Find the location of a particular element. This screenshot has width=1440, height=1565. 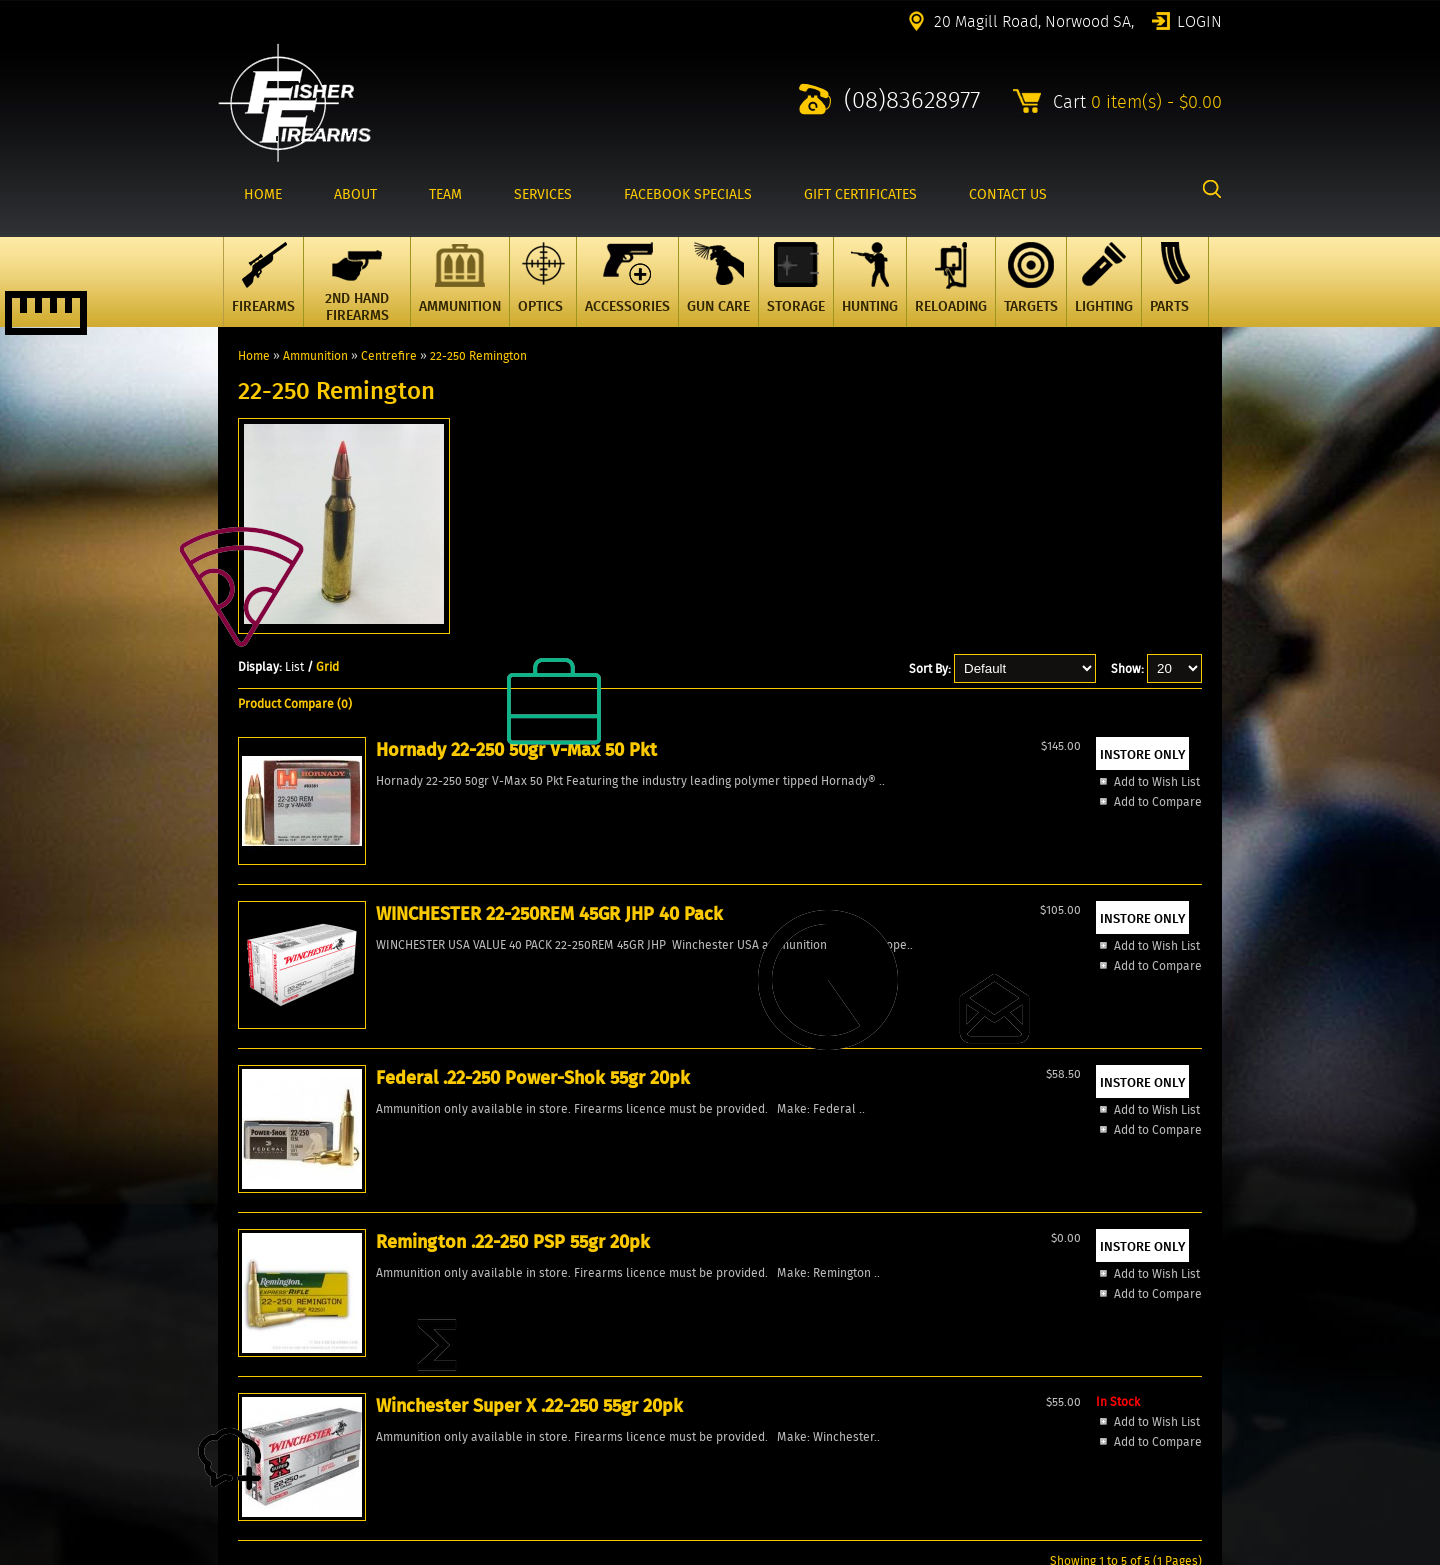

indicates a read or opened email is located at coordinates (994, 1008).